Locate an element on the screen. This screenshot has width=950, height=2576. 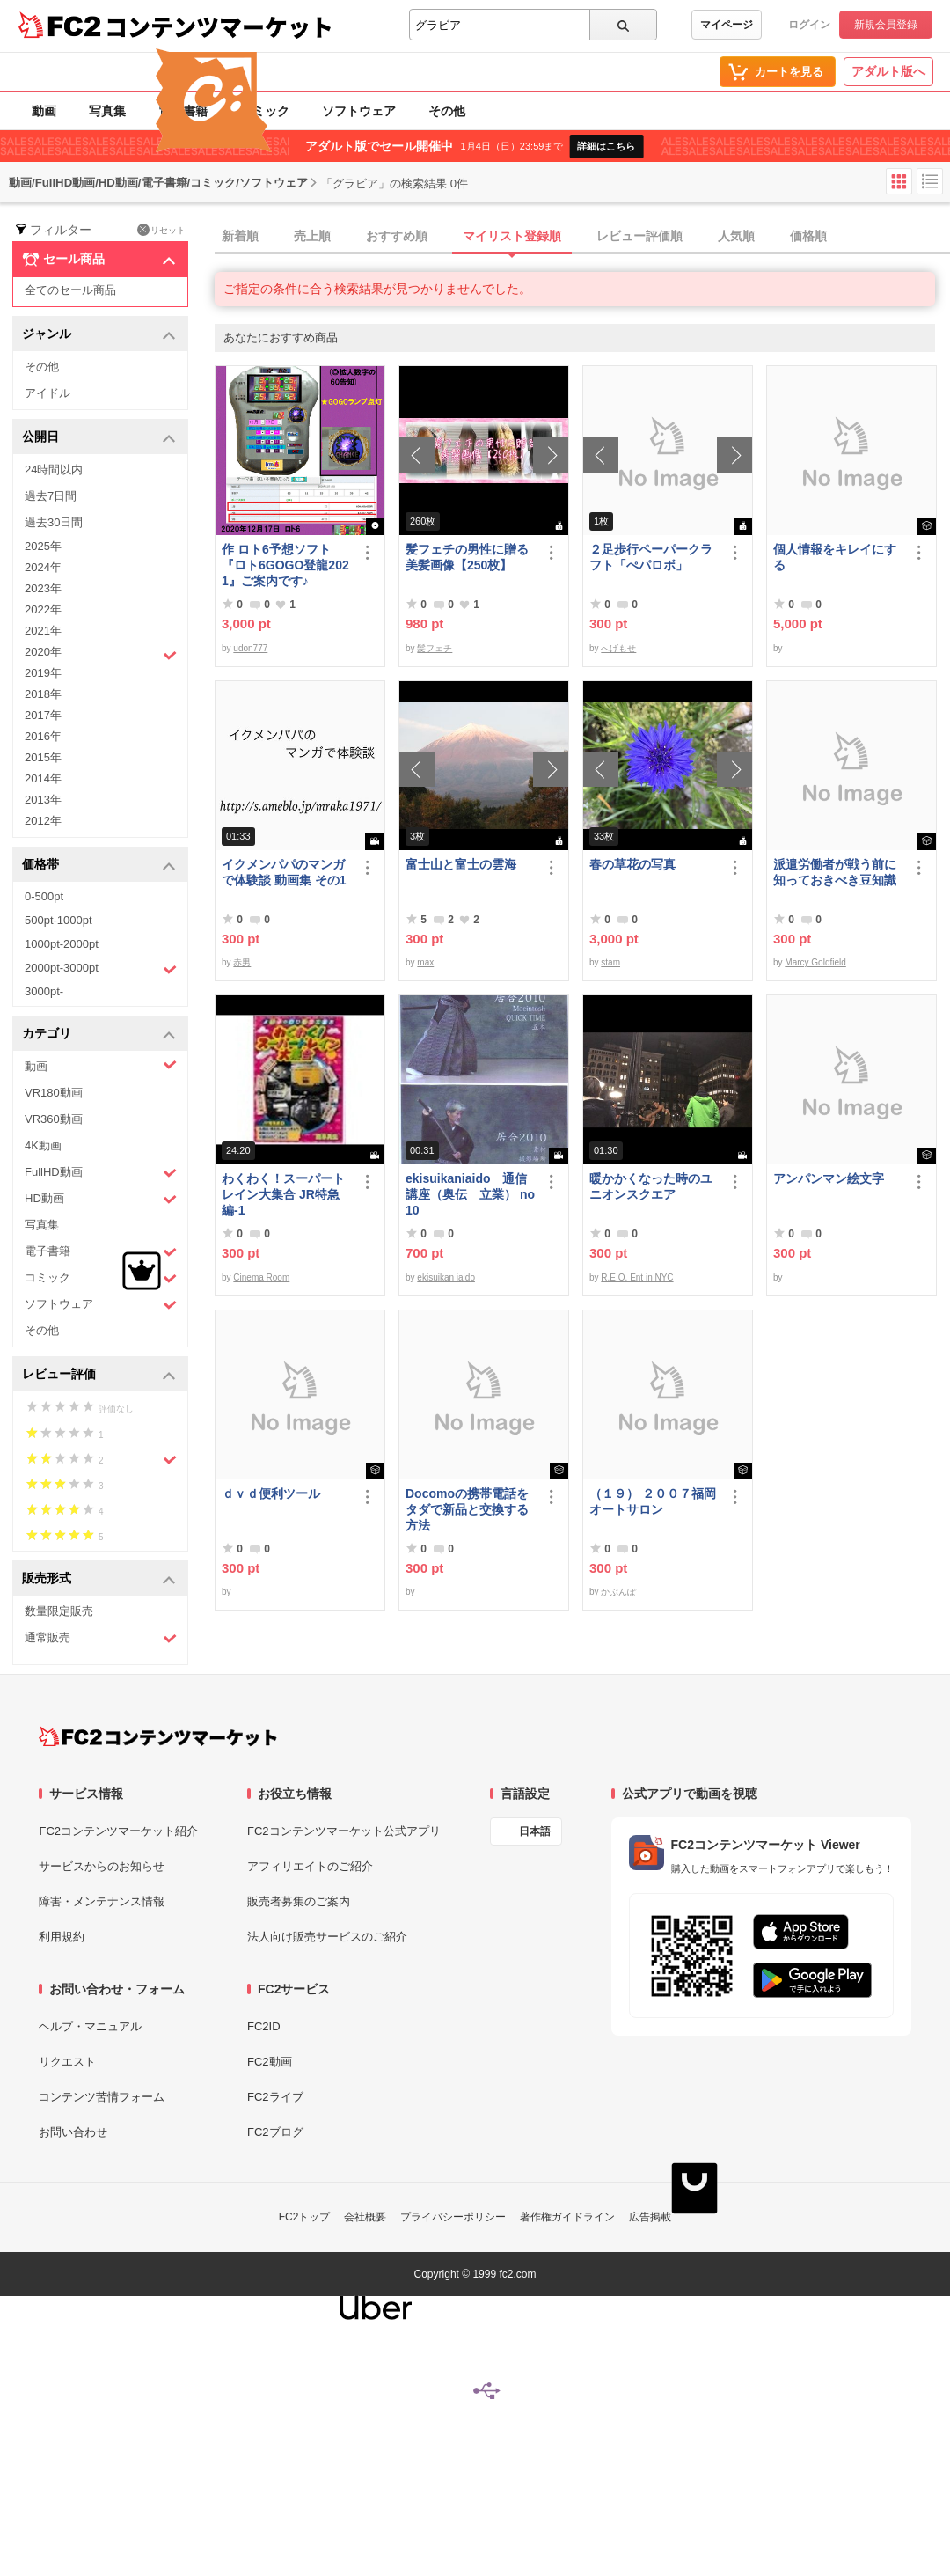
open the Uber app is located at coordinates (376, 2308).